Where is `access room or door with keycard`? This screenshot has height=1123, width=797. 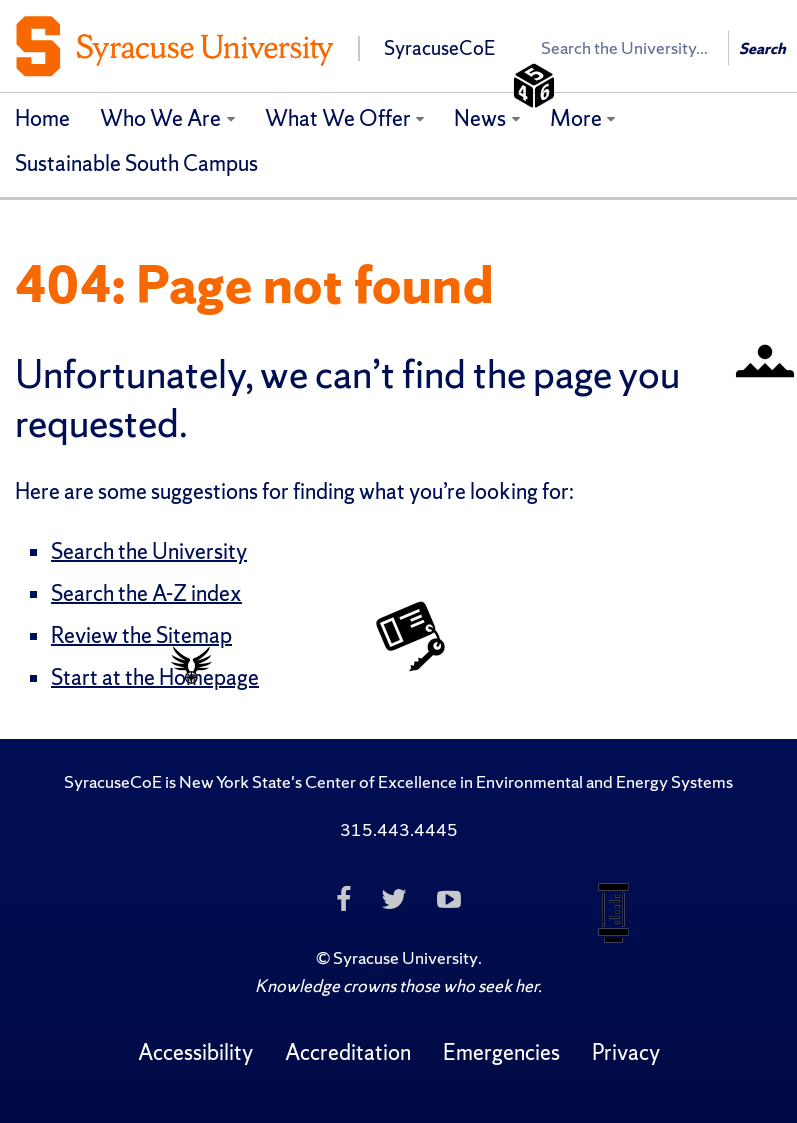 access room or door with keycard is located at coordinates (410, 636).